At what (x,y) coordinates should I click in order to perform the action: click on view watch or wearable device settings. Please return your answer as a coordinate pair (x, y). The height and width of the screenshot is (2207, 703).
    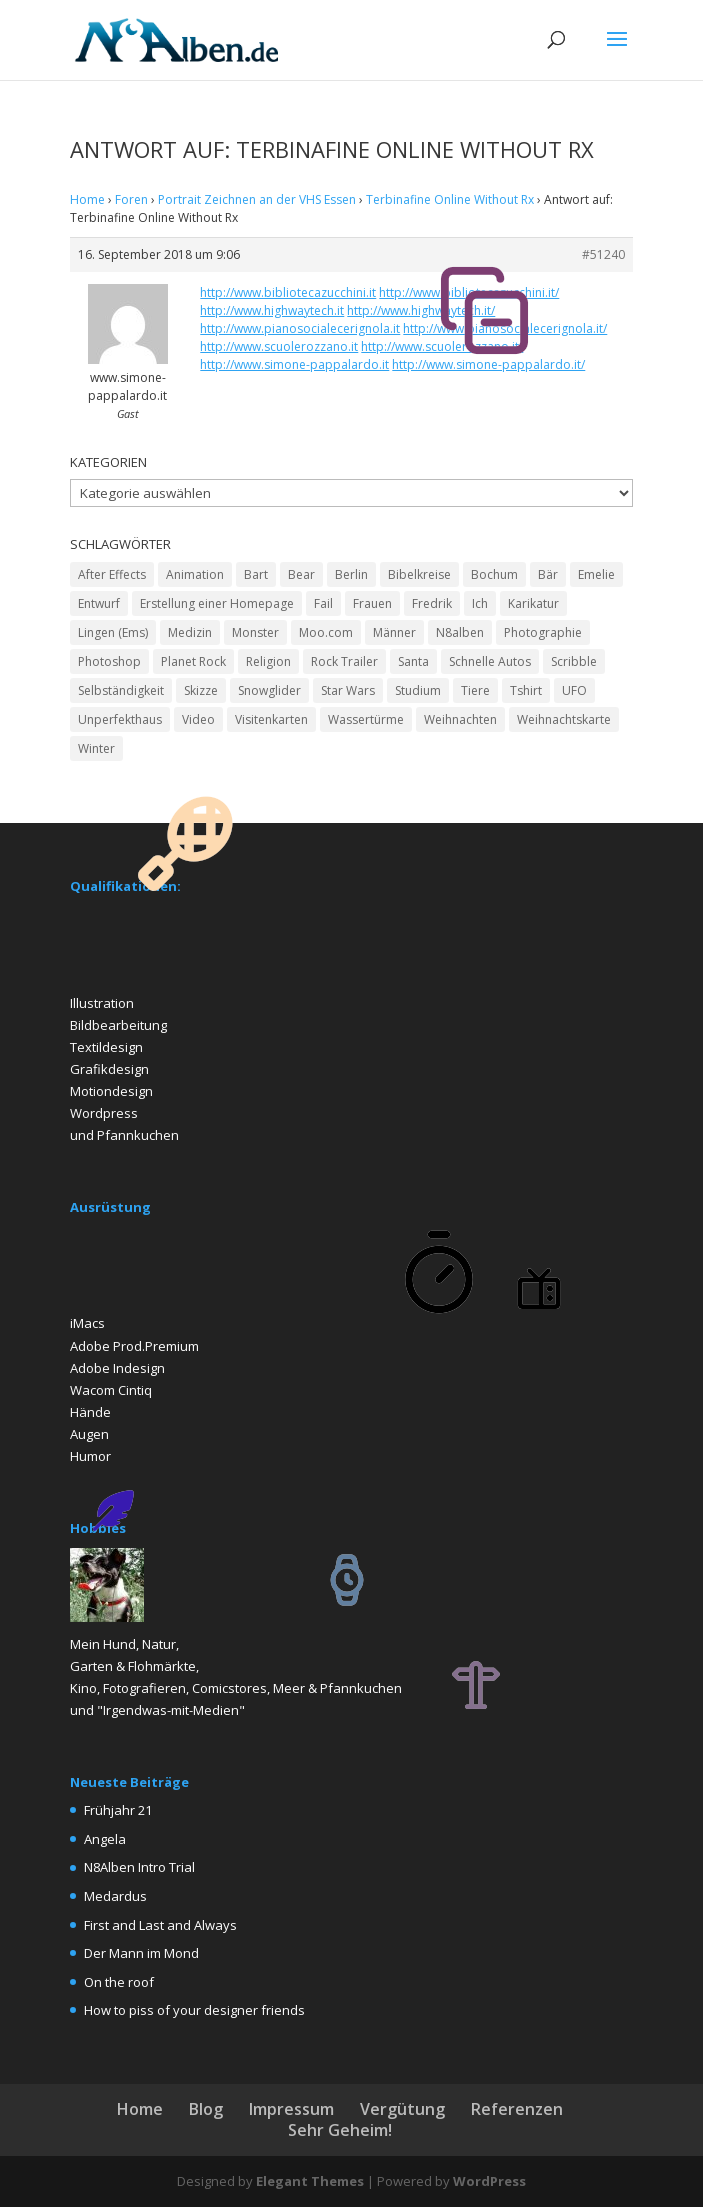
    Looking at the image, I should click on (347, 1580).